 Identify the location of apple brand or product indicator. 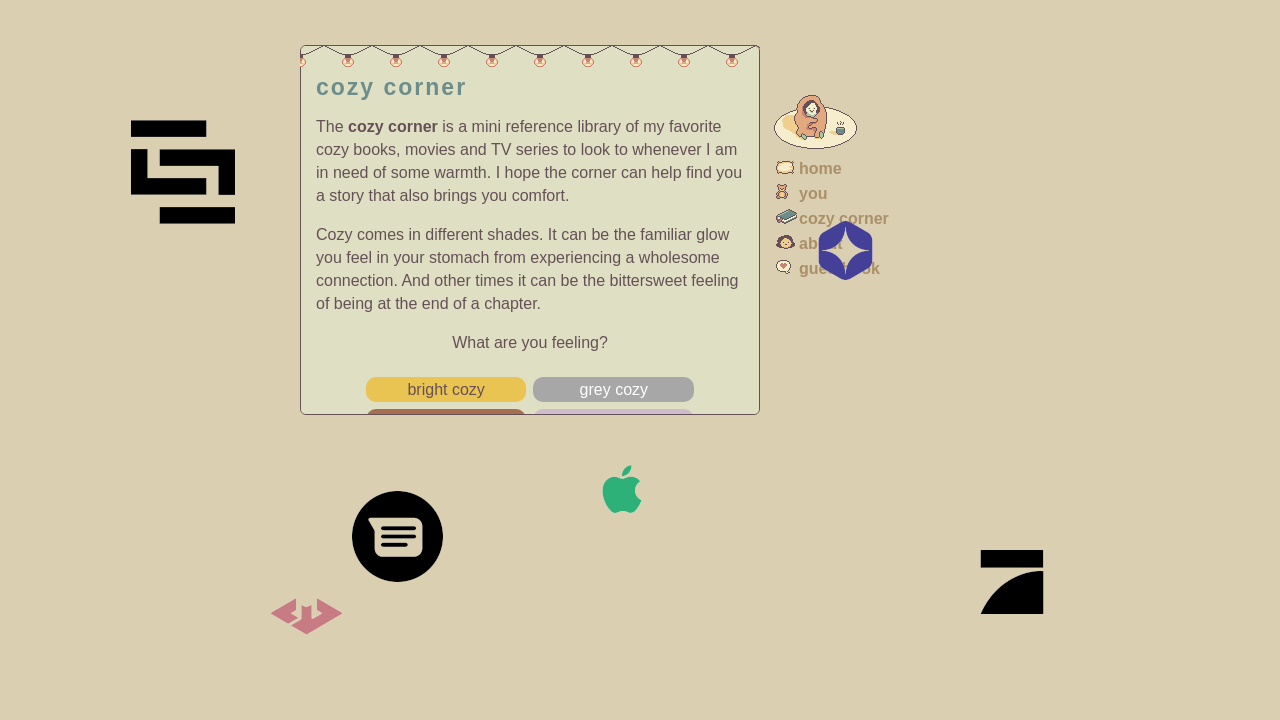
(622, 489).